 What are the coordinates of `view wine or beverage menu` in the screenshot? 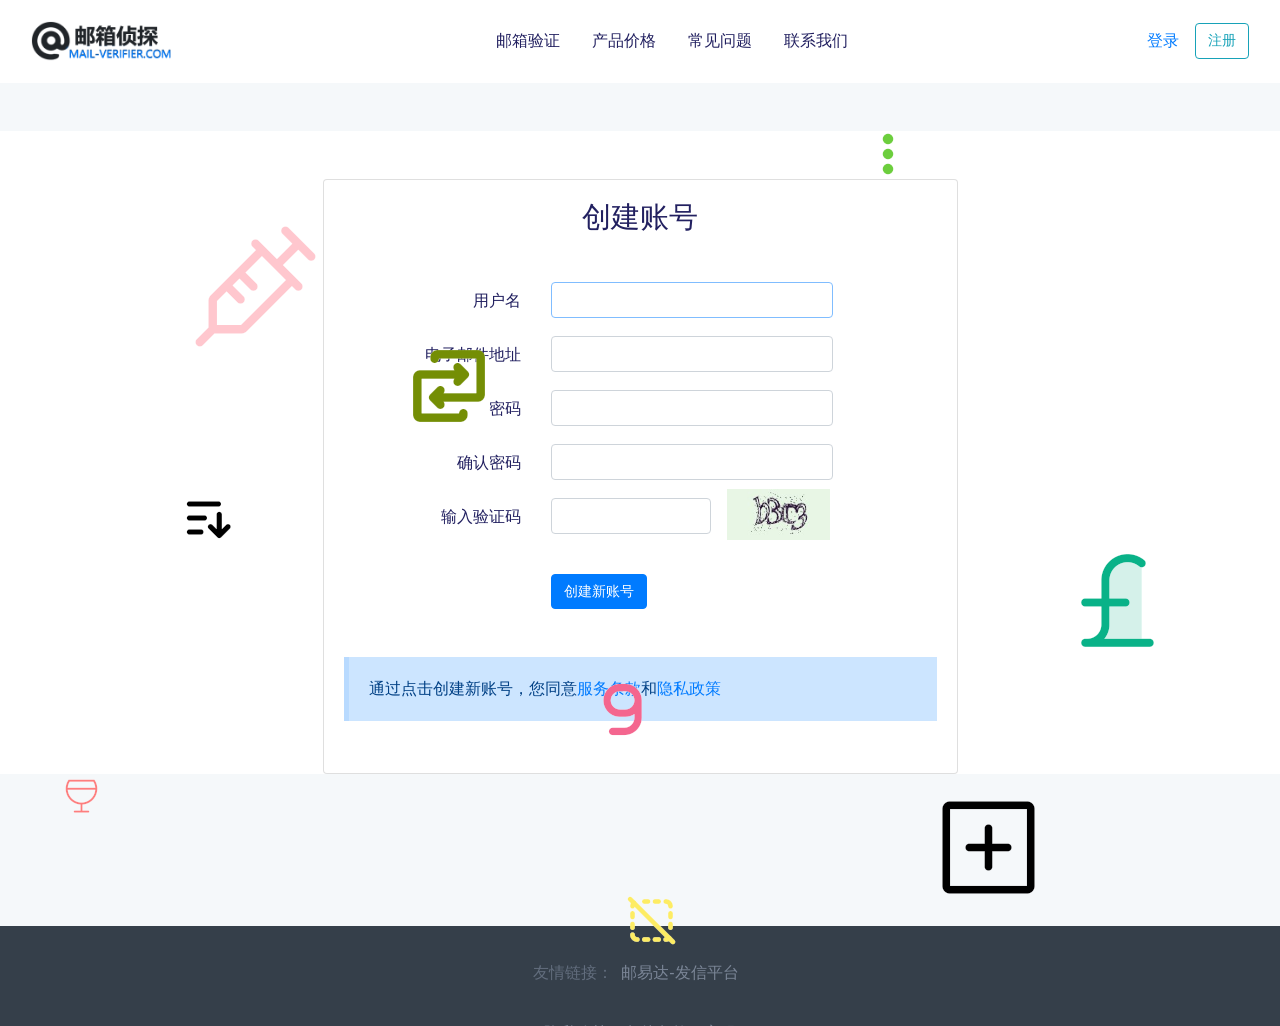 It's located at (81, 795).